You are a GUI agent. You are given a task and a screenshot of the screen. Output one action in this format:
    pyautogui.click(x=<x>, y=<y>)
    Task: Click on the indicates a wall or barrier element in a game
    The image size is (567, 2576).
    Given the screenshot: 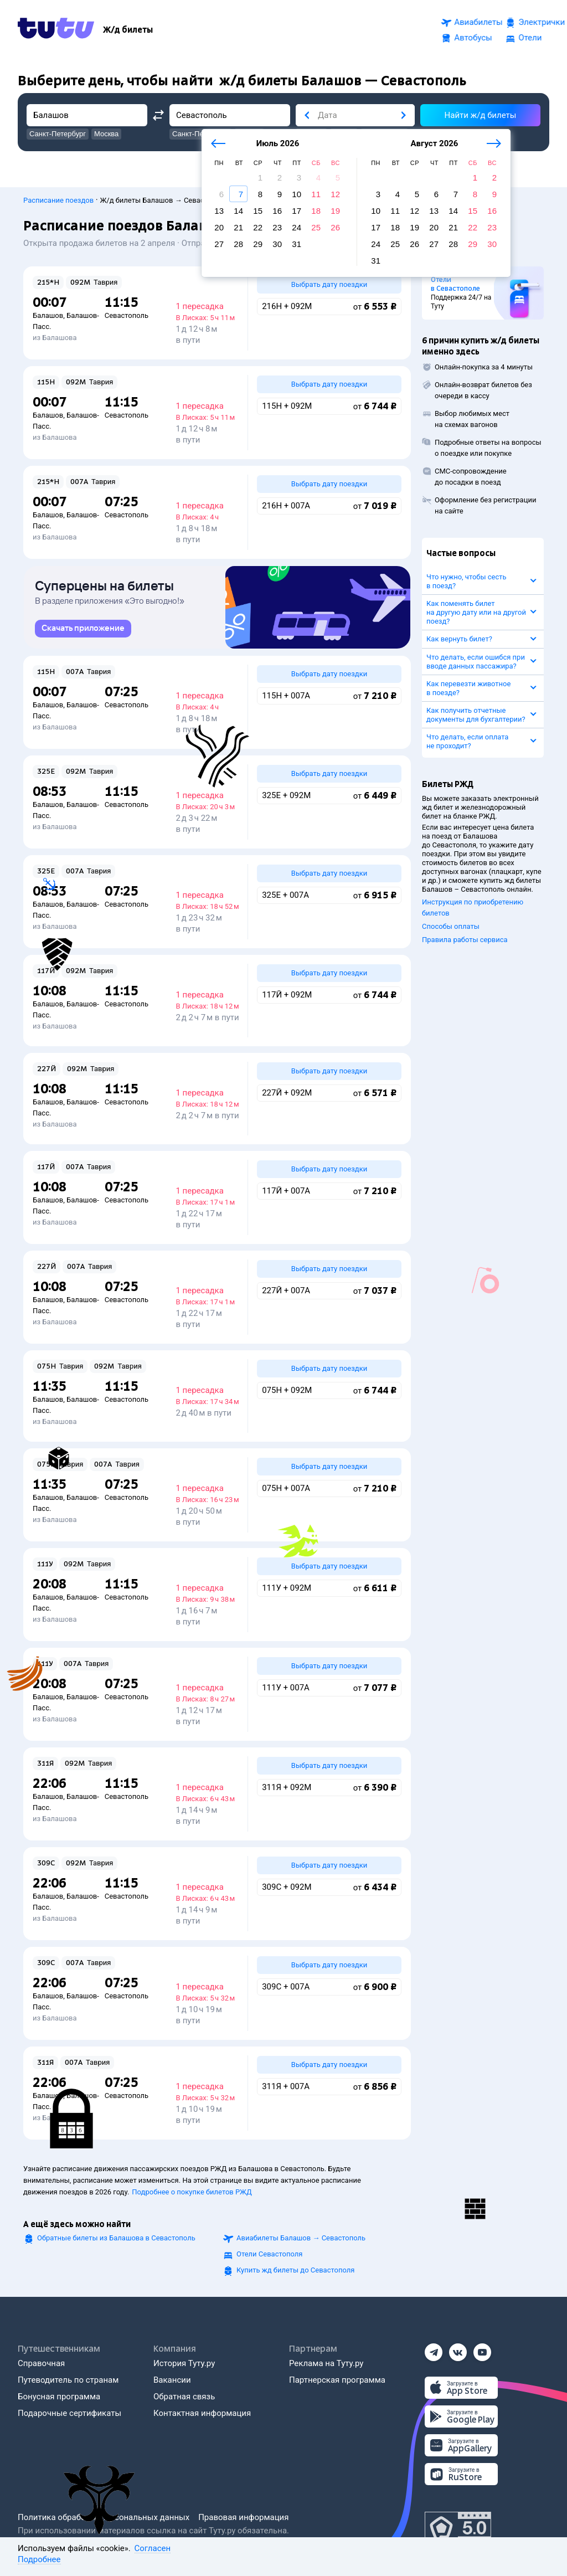 What is the action you would take?
    pyautogui.click(x=475, y=2209)
    